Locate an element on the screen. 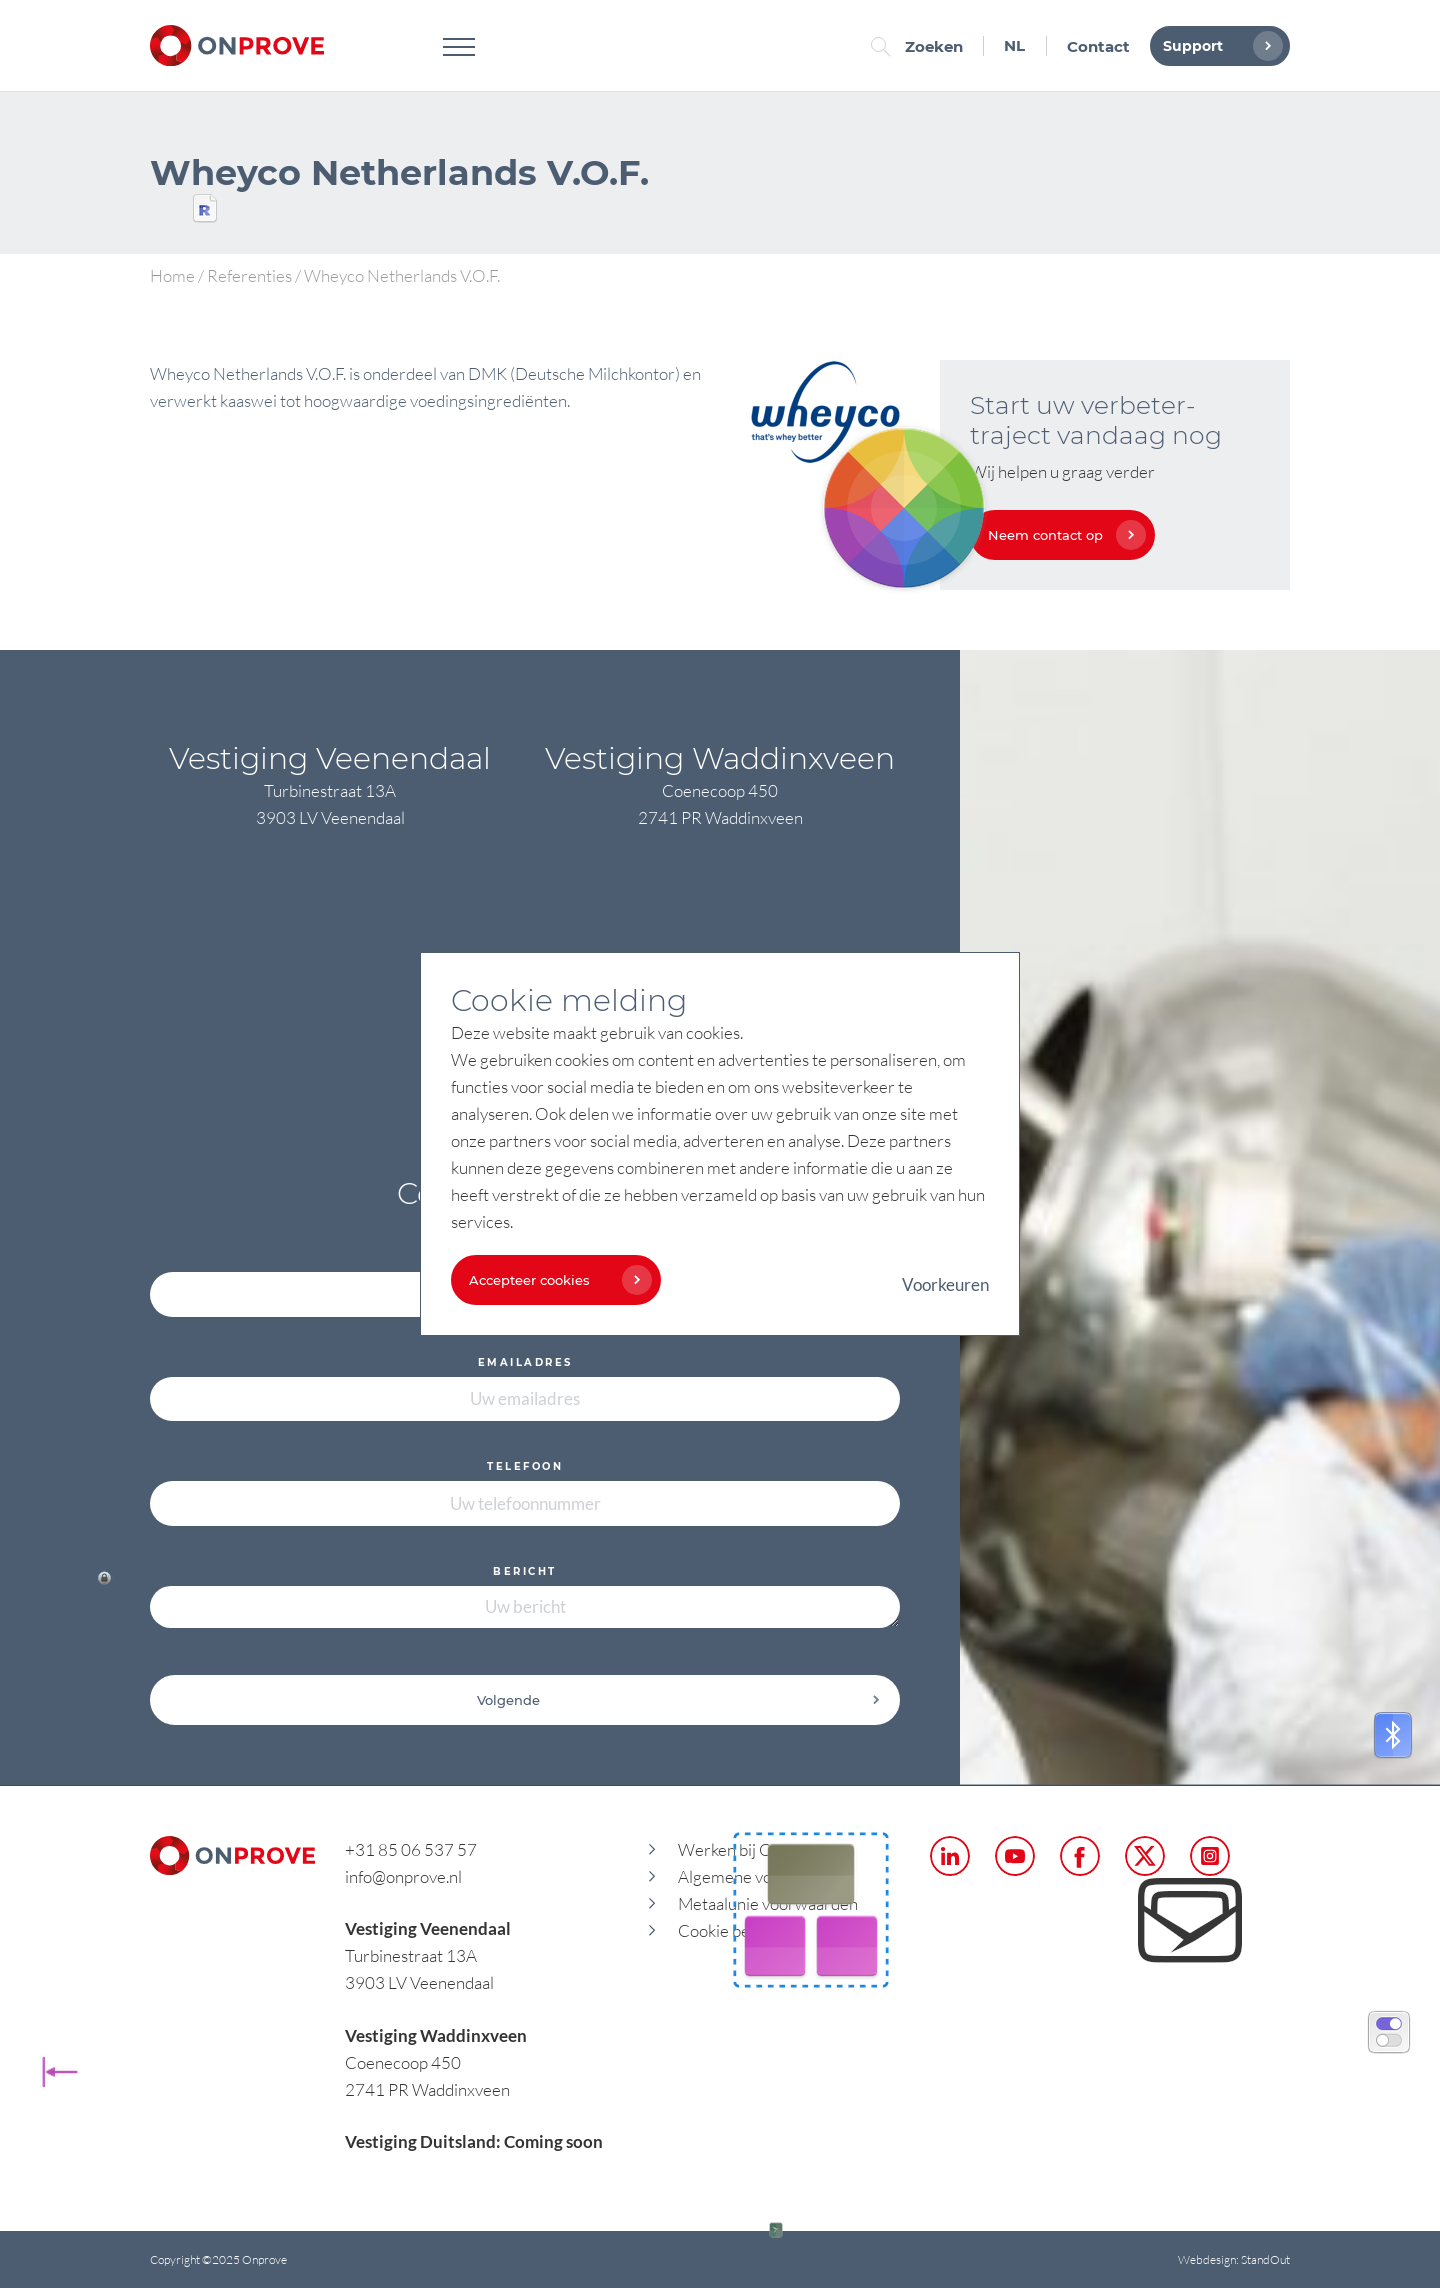 This screenshot has width=1440, height=2288. open gnome tweaks settings is located at coordinates (1389, 2032).